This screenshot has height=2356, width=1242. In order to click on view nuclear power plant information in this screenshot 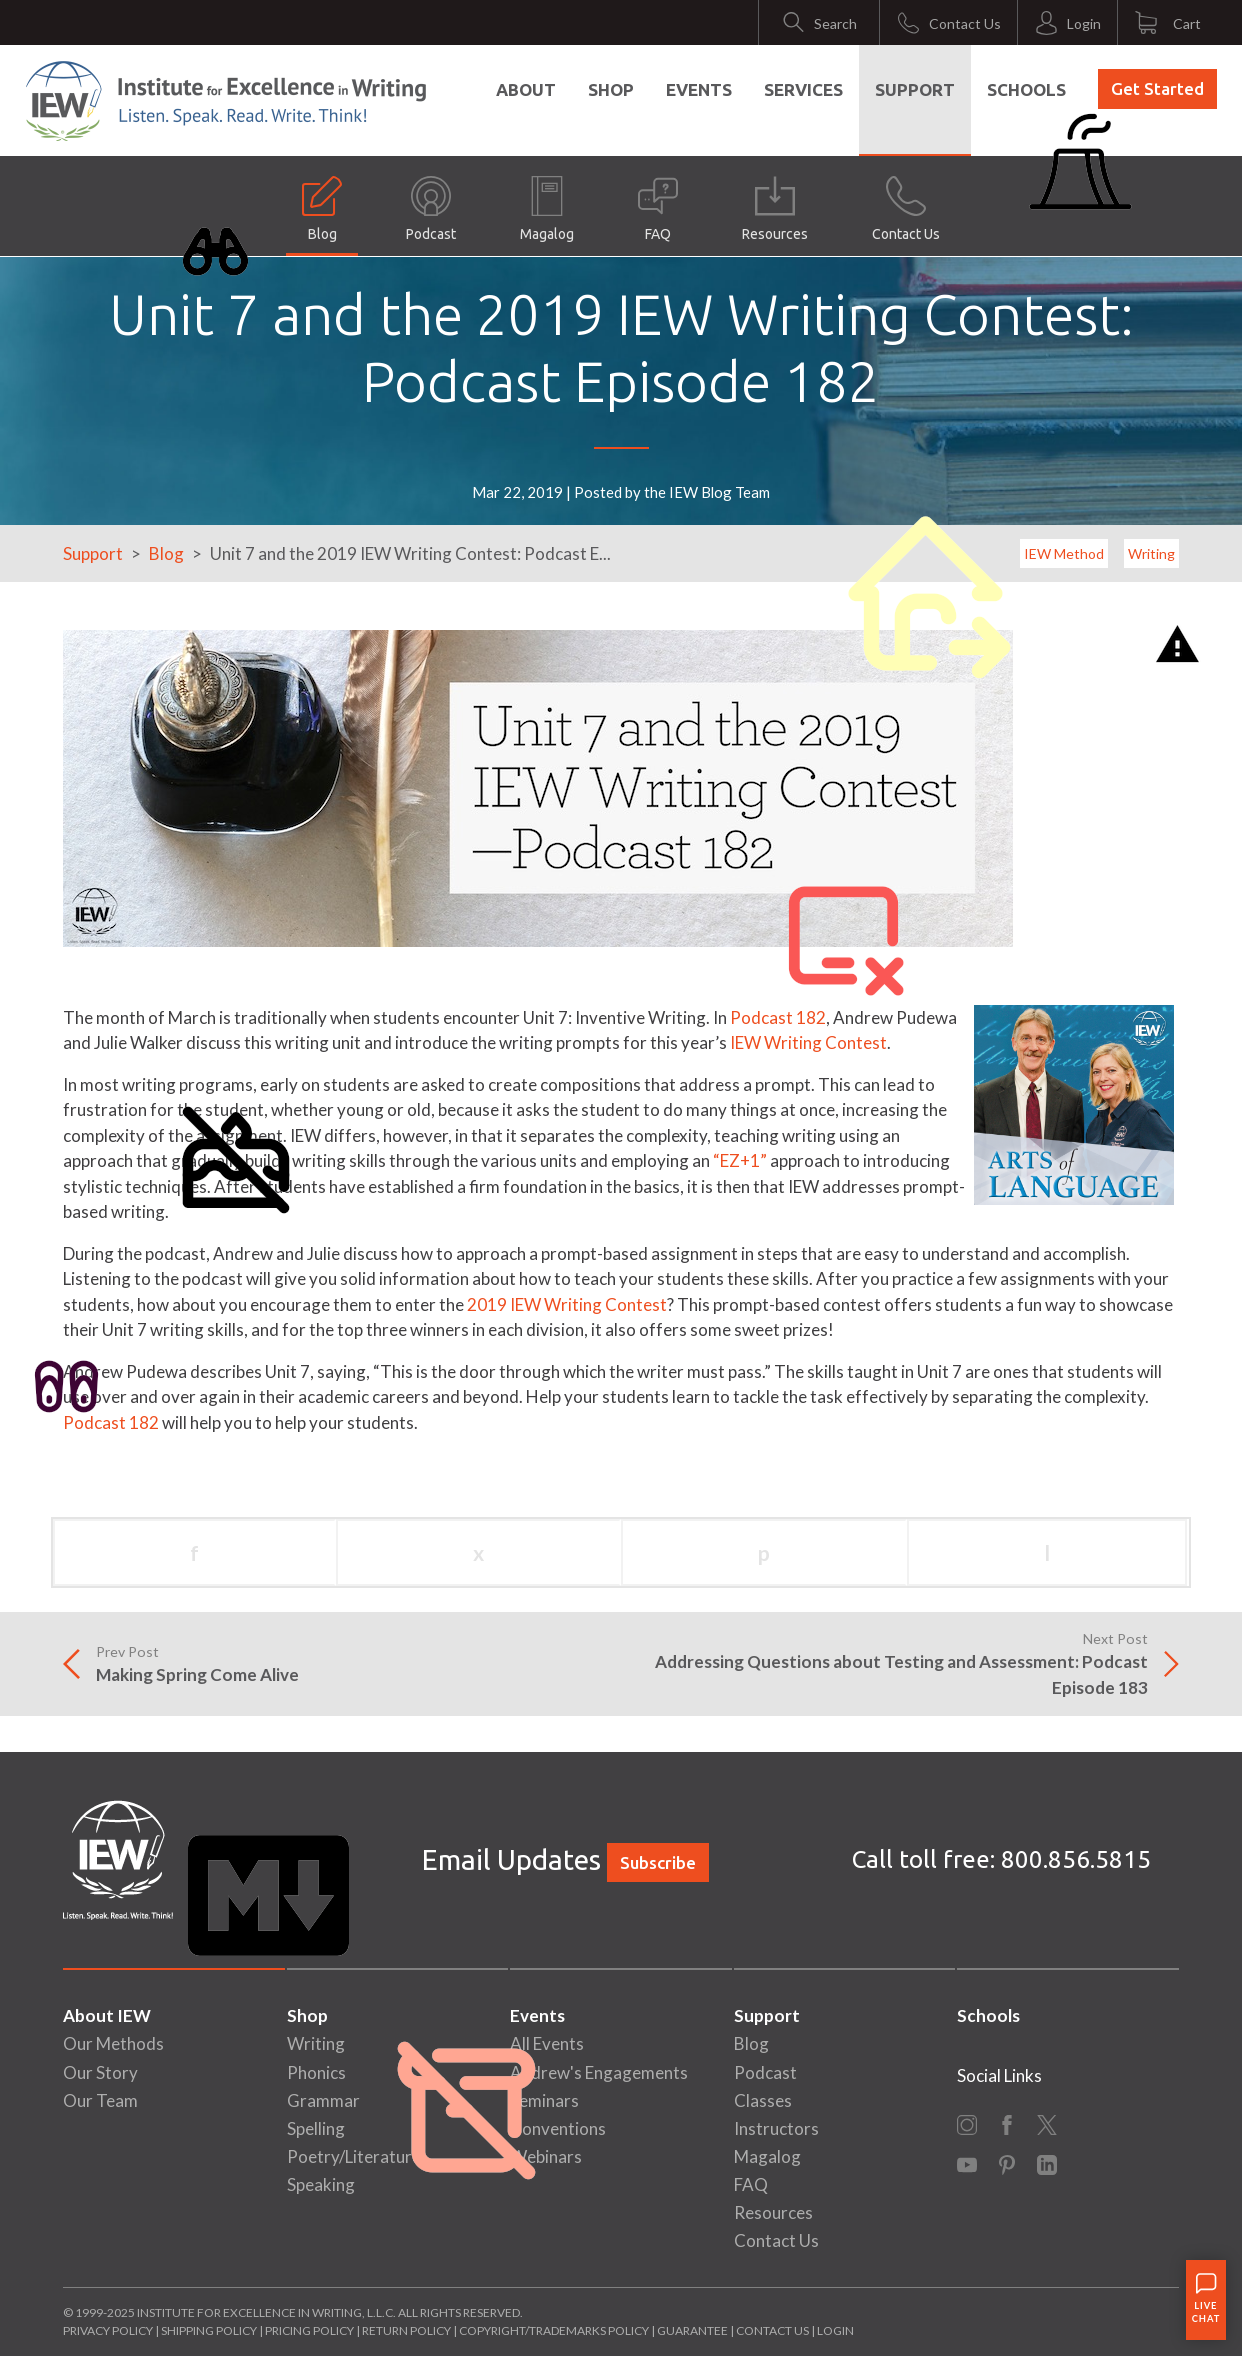, I will do `click(1080, 168)`.